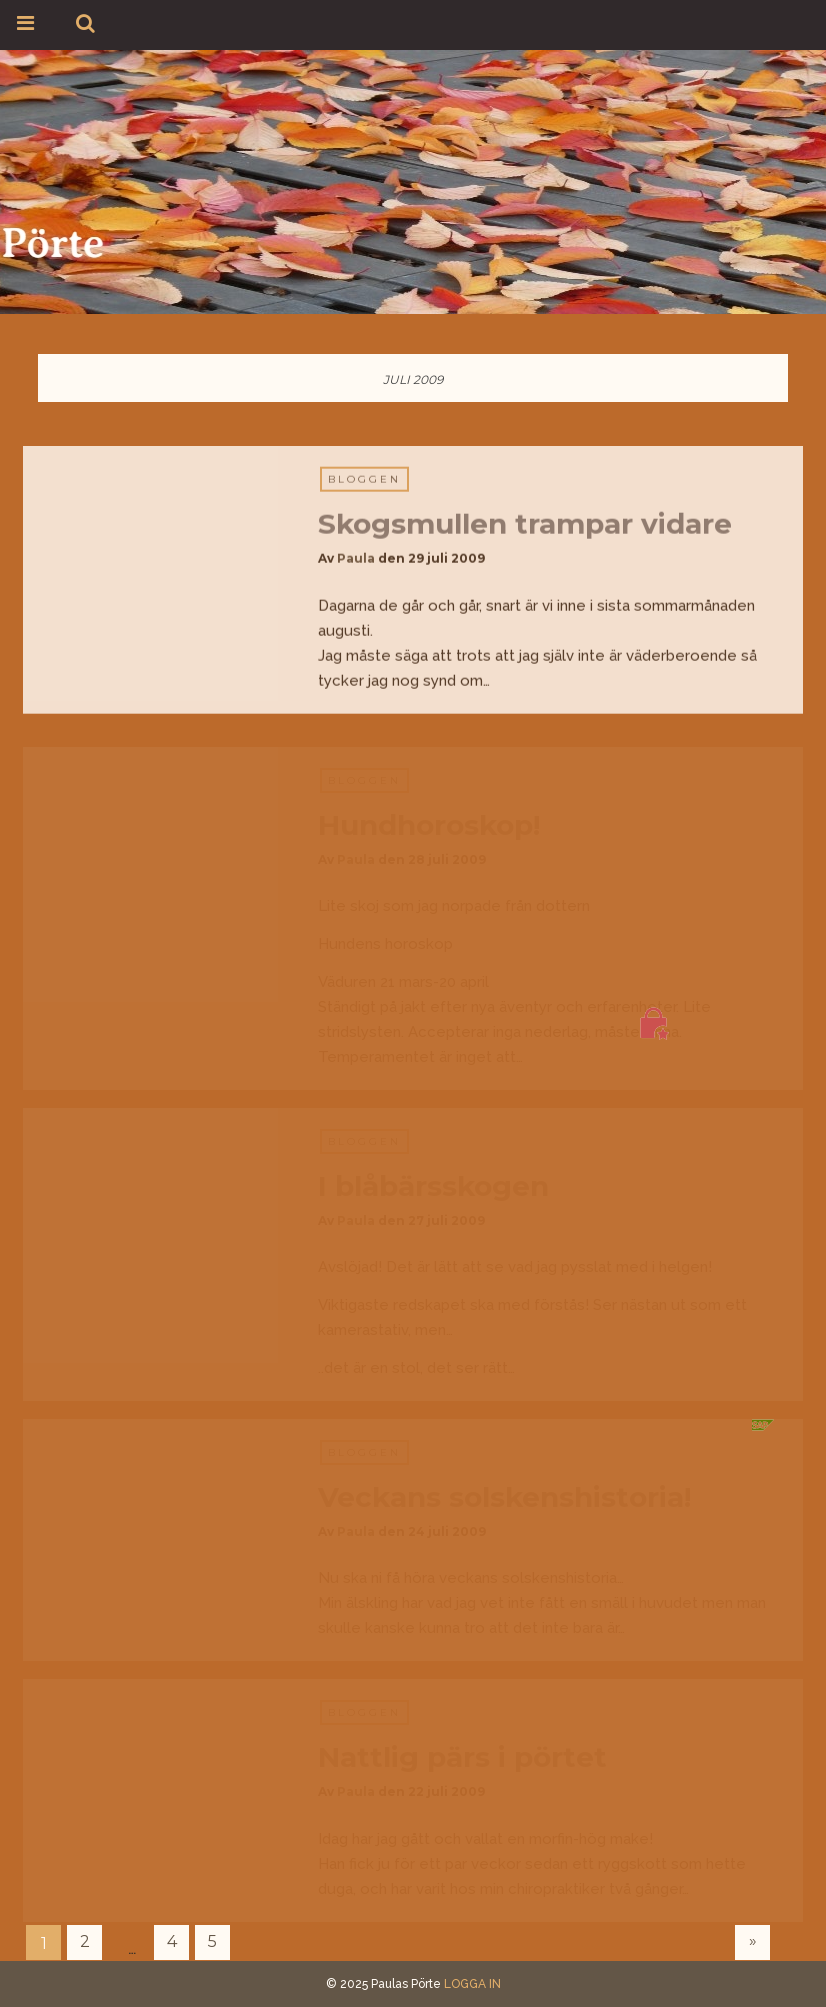 The image size is (826, 2007). Describe the element at coordinates (653, 1023) in the screenshot. I see `mark a security setting as favorite` at that location.